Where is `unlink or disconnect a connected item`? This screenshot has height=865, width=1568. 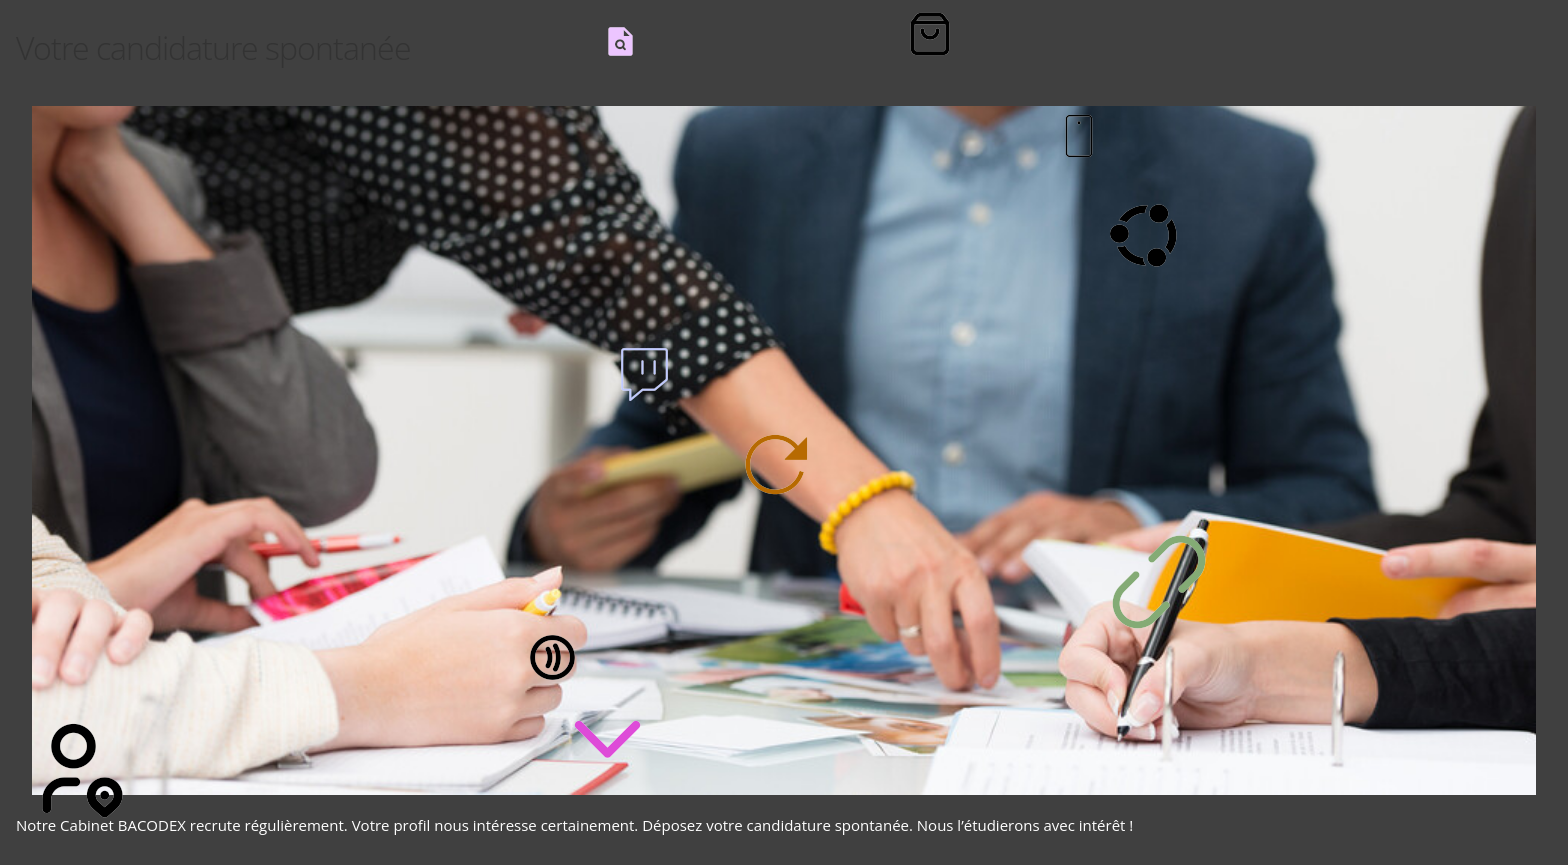
unlink or disconnect a connected item is located at coordinates (1159, 582).